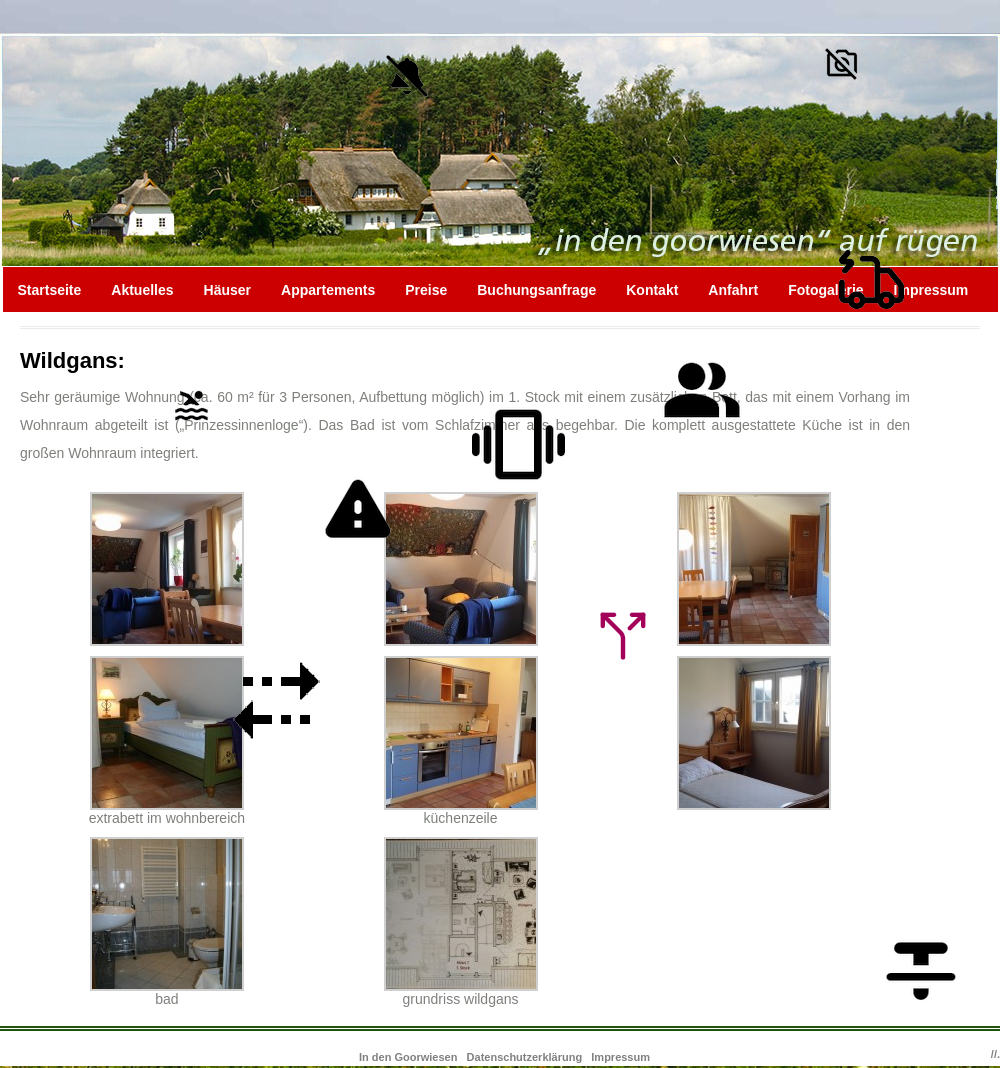 This screenshot has height=1068, width=1000. I want to click on select electric vehicle delivery option, so click(871, 279).